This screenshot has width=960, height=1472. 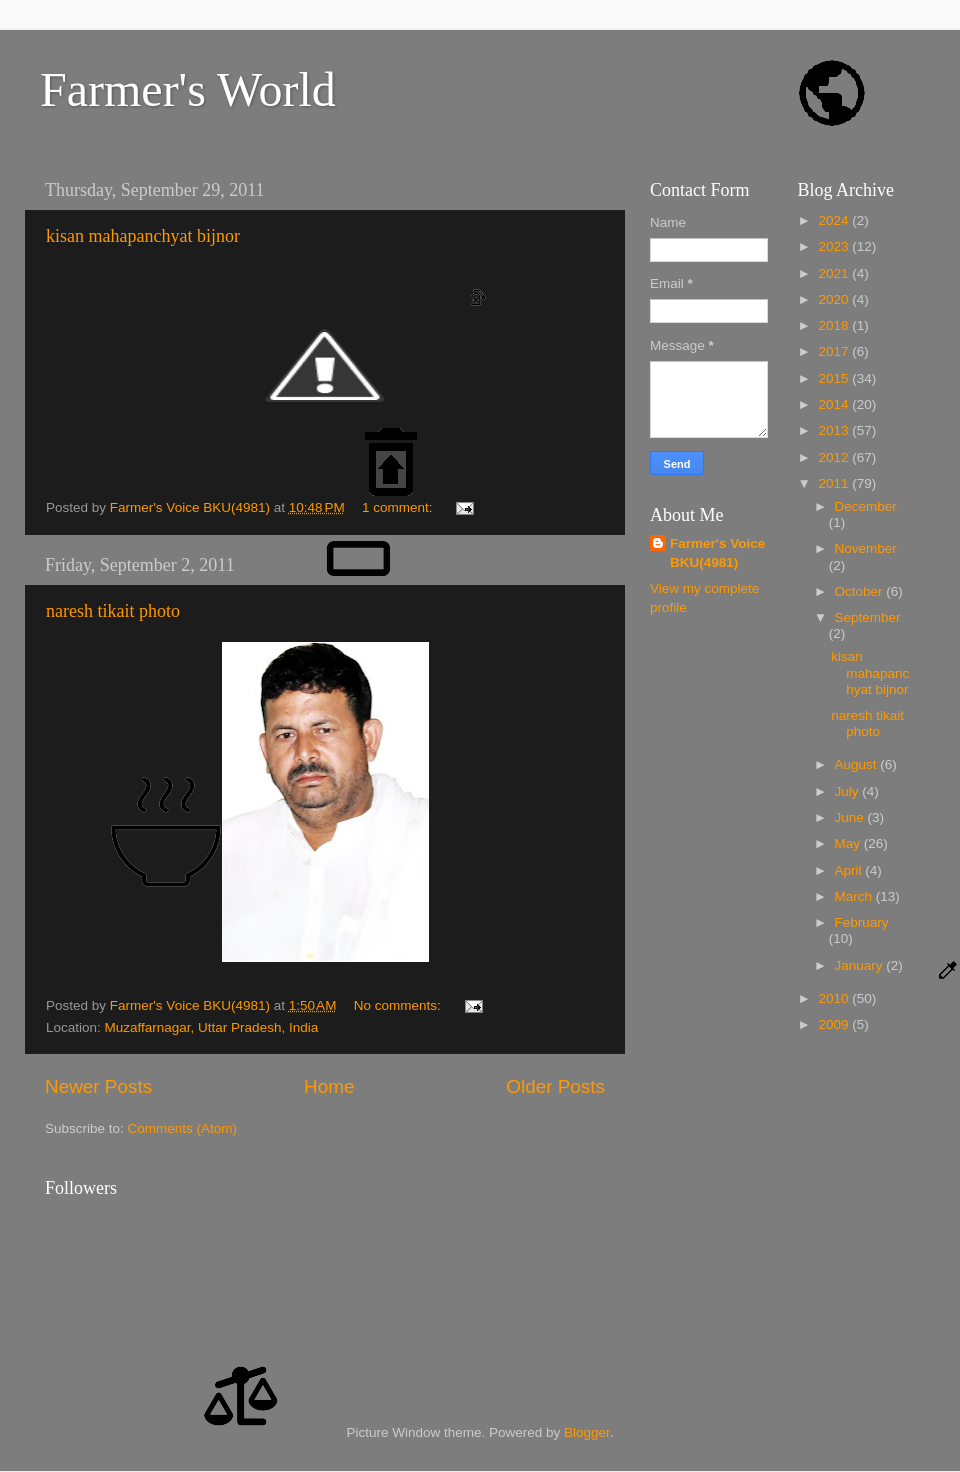 What do you see at coordinates (166, 832) in the screenshot?
I see `view hot food or soup options` at bounding box center [166, 832].